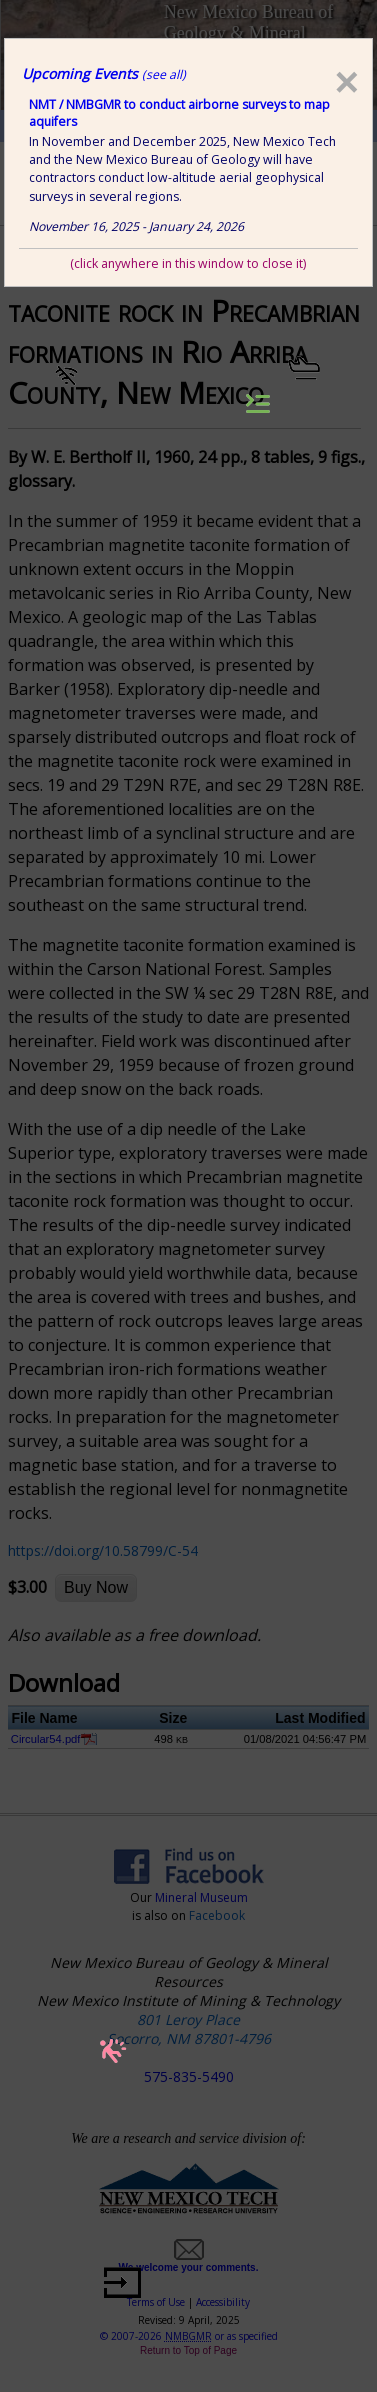 This screenshot has width=377, height=2392. What do you see at coordinates (304, 367) in the screenshot?
I see `indicates flight mode is active` at bounding box center [304, 367].